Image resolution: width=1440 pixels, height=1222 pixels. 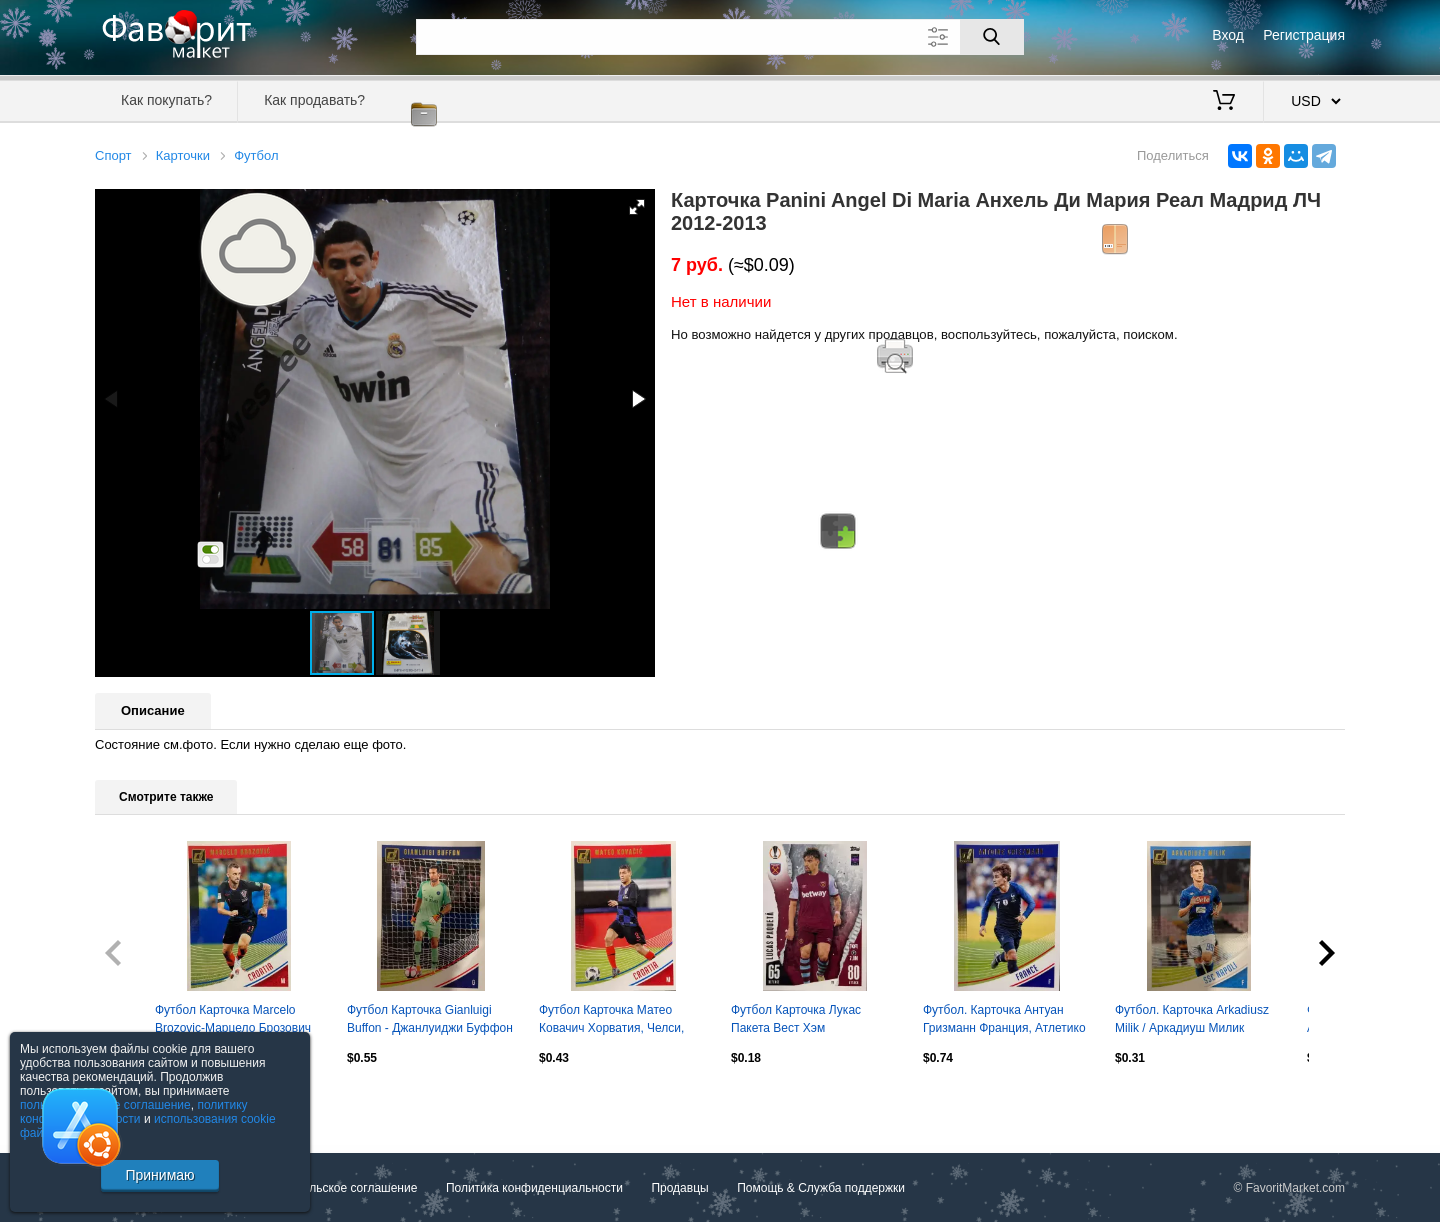 What do you see at coordinates (424, 114) in the screenshot?
I see `open the file manager` at bounding box center [424, 114].